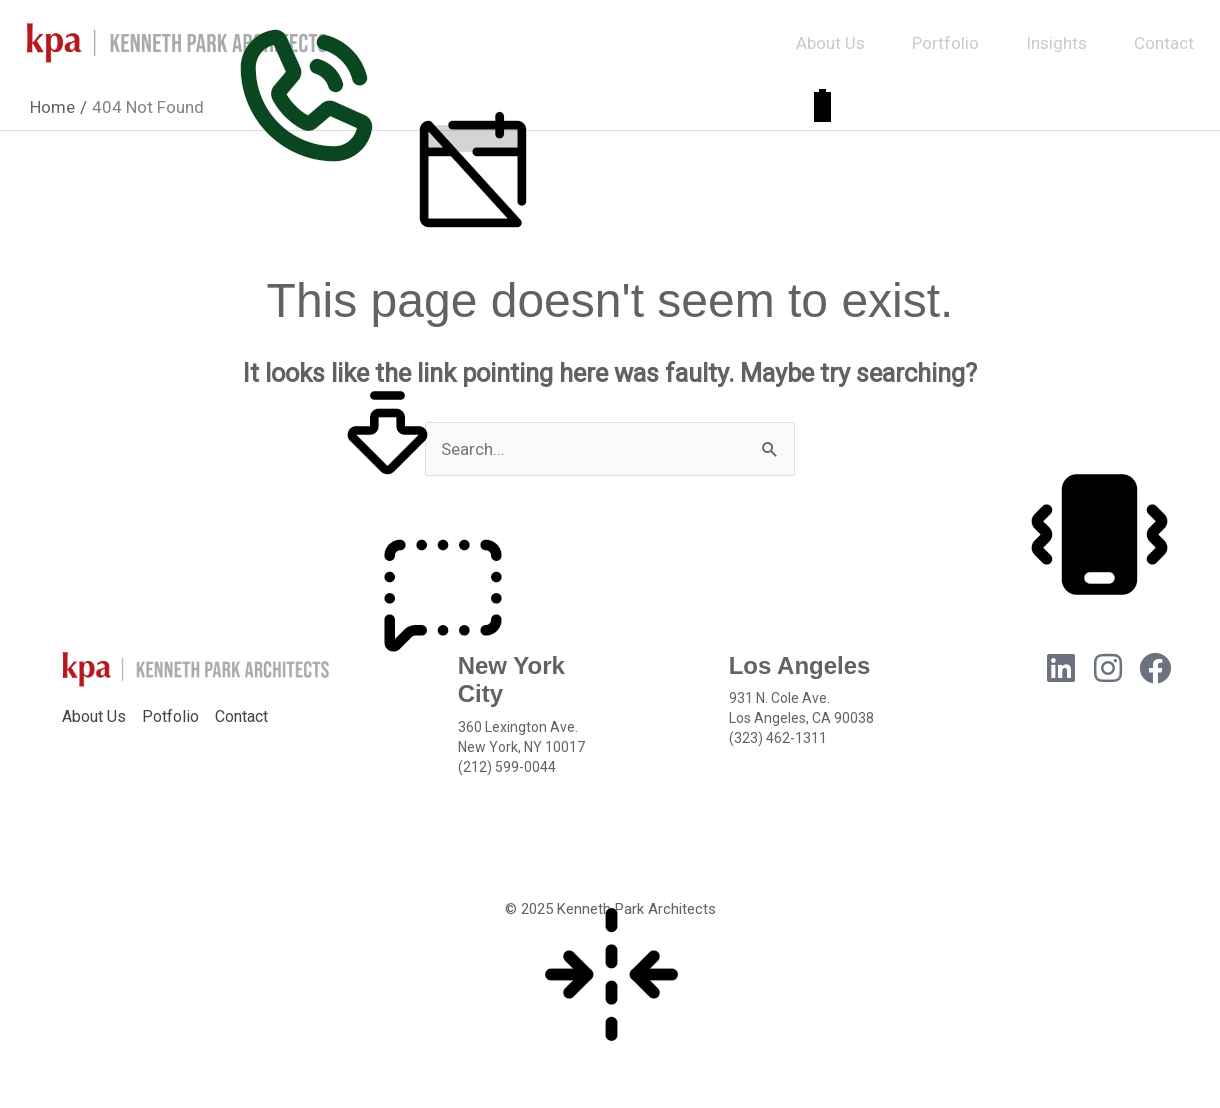 This screenshot has height=1108, width=1220. I want to click on make a phone call, so click(309, 93).